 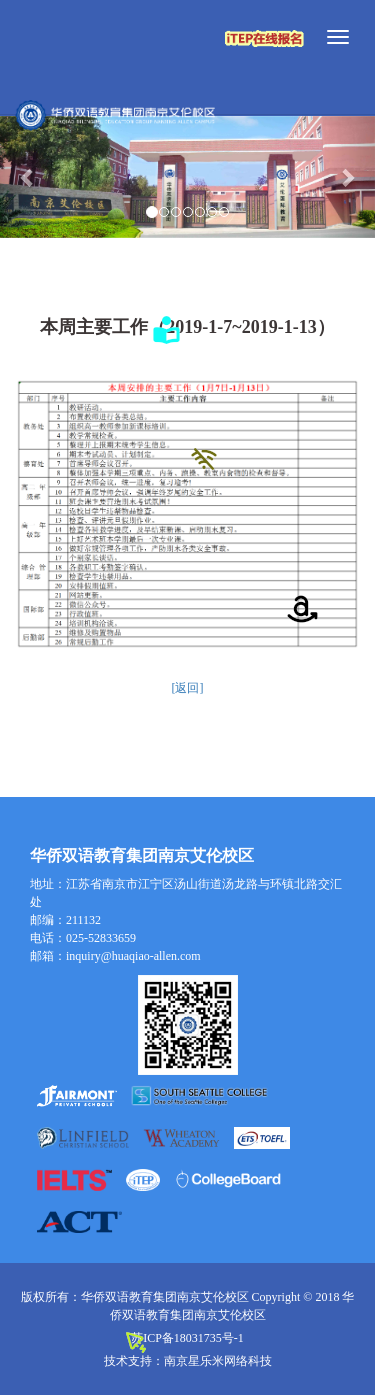 I want to click on indicates no wifi connection available, so click(x=204, y=459).